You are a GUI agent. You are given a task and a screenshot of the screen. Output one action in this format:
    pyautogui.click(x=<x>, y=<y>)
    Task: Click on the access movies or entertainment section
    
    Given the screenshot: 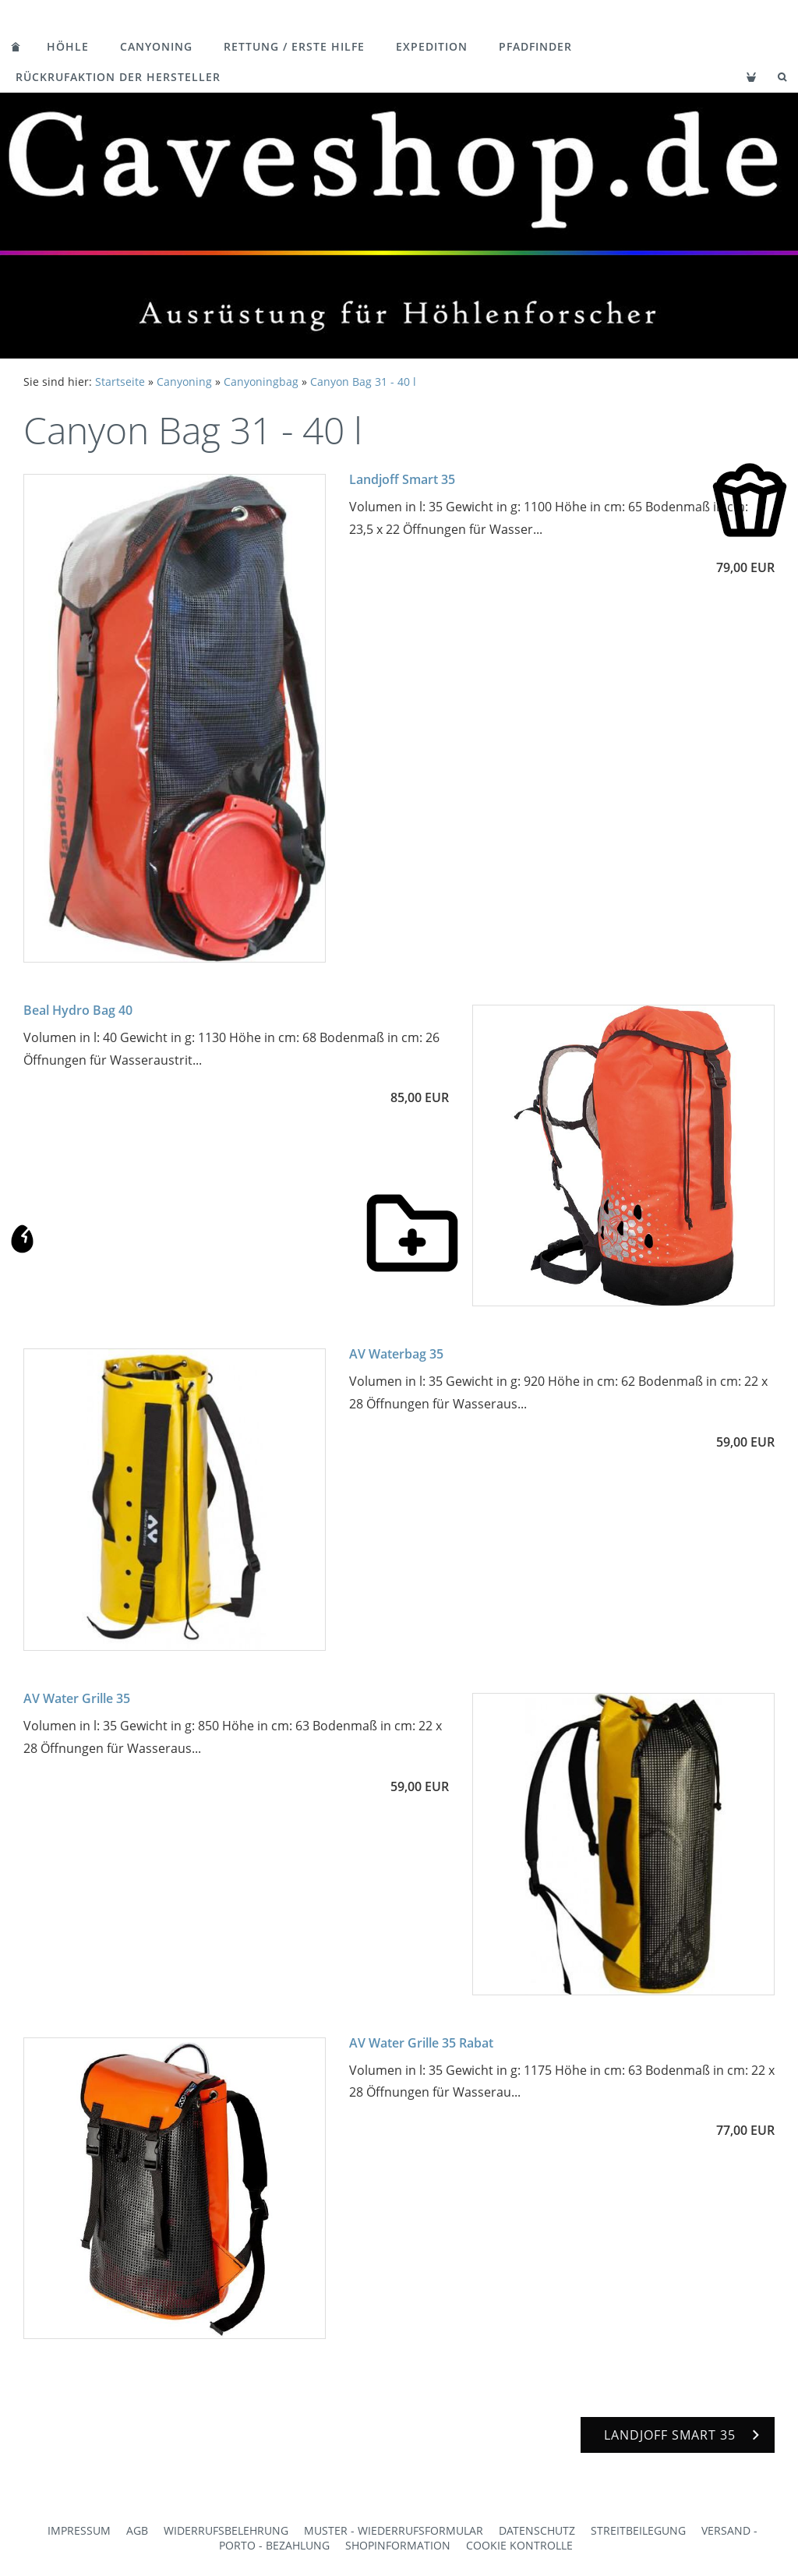 What is the action you would take?
    pyautogui.click(x=750, y=503)
    